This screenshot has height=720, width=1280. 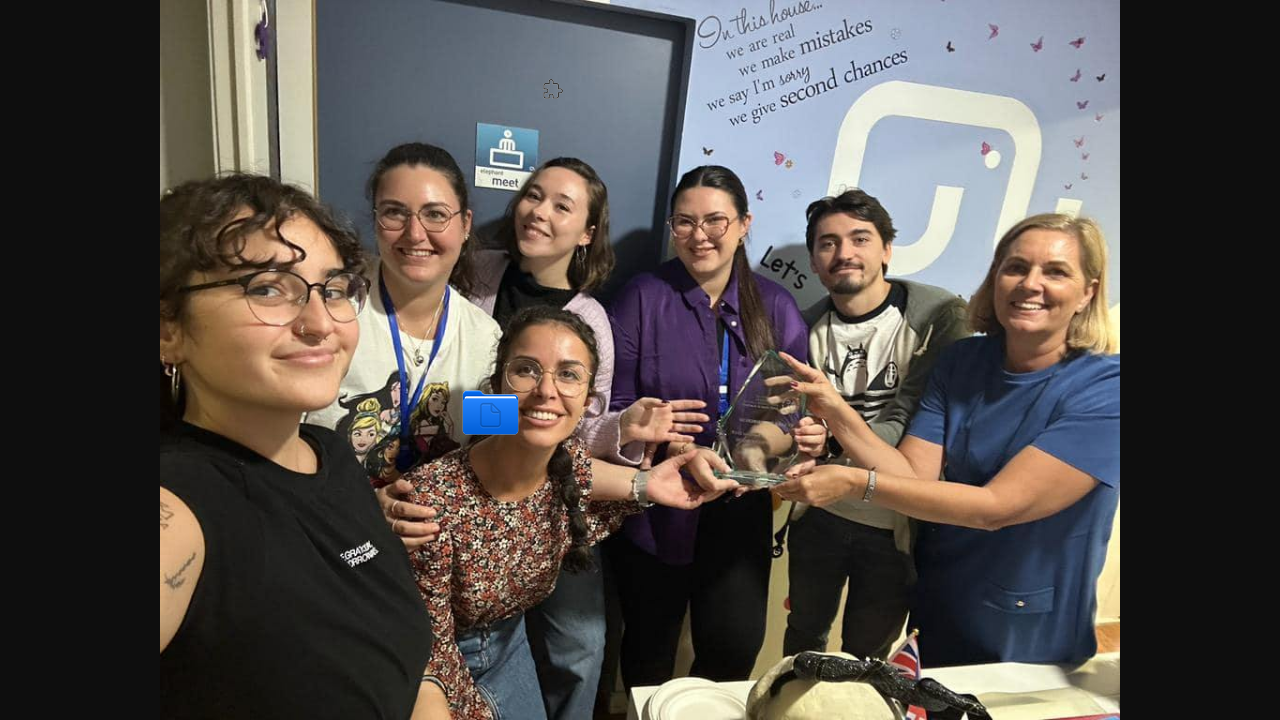 I want to click on manage browser extensions, so click(x=552, y=89).